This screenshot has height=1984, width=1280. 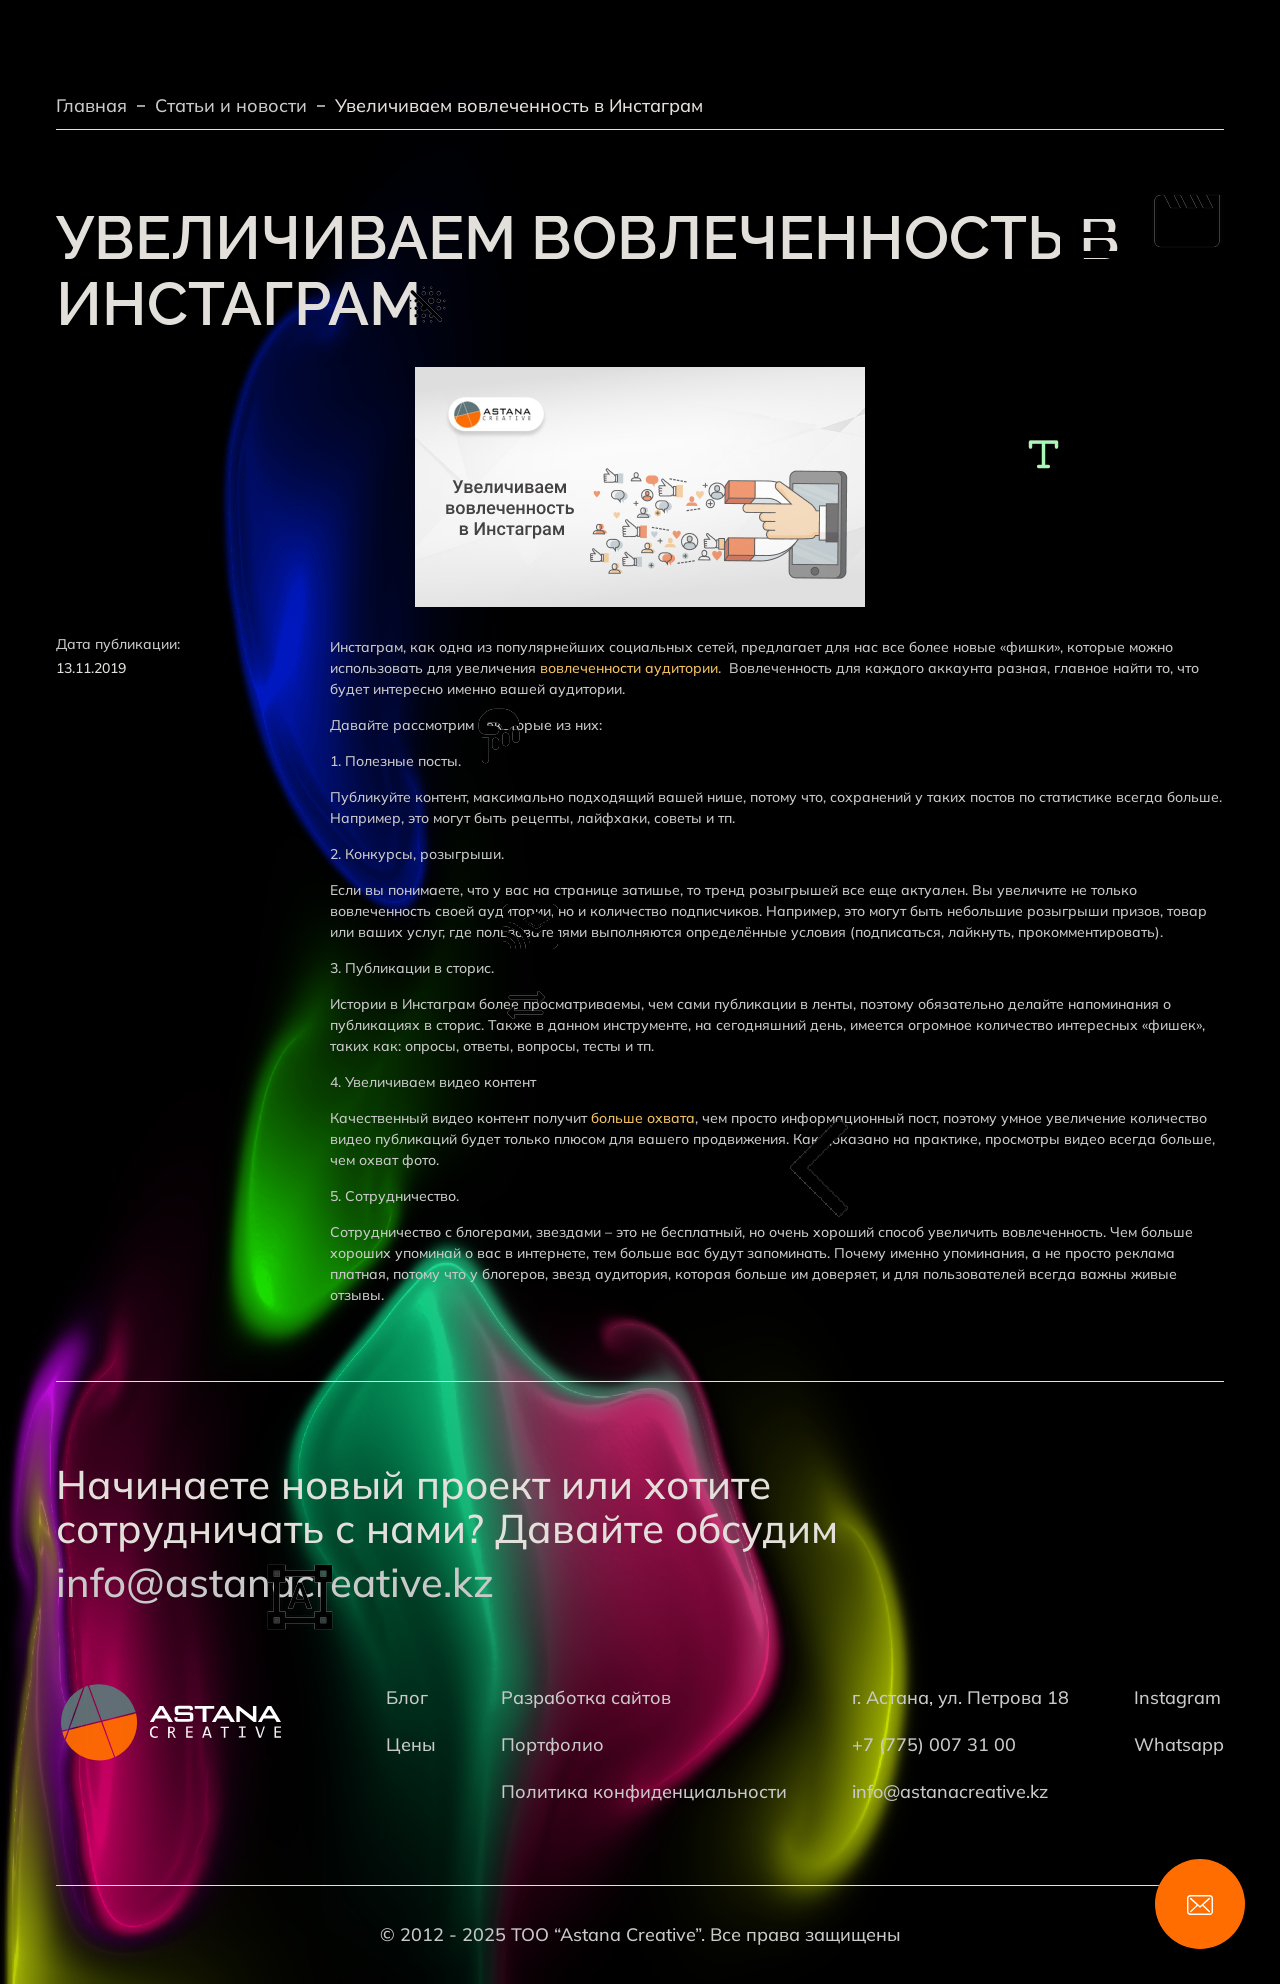 What do you see at coordinates (427, 304) in the screenshot?
I see `disable blur effect` at bounding box center [427, 304].